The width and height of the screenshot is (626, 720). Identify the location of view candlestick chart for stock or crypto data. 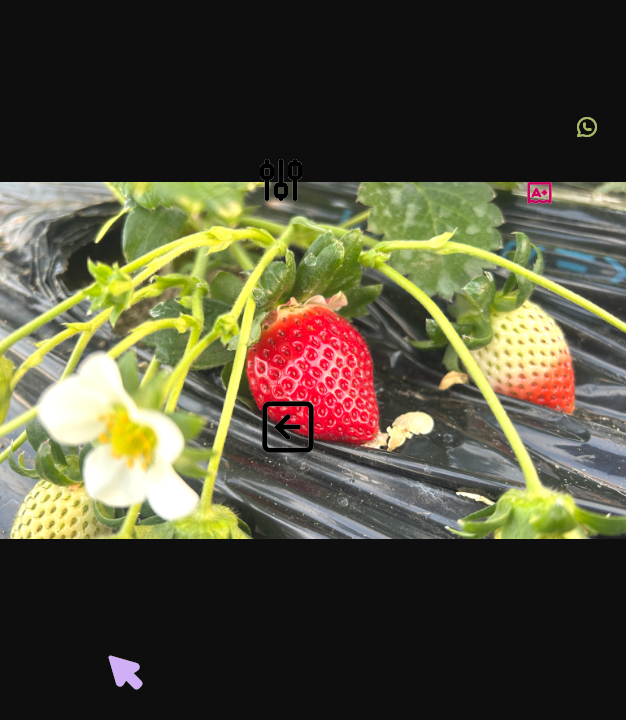
(281, 180).